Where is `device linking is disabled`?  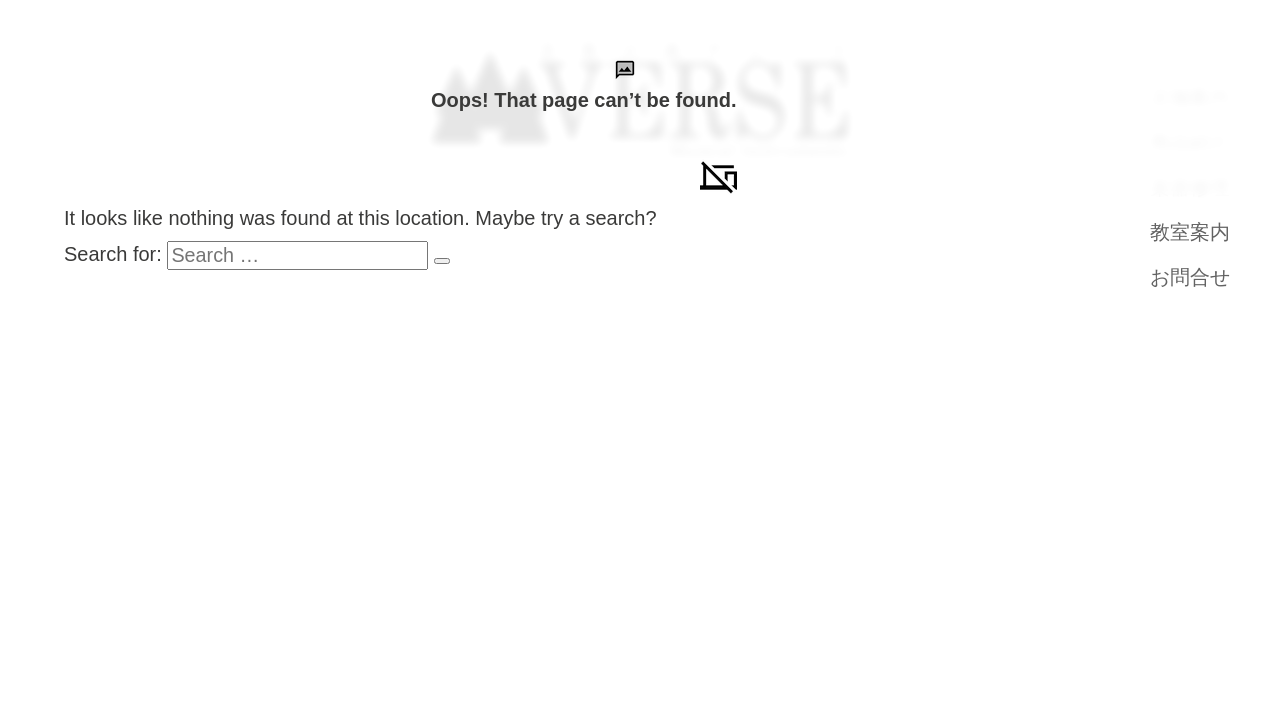
device linking is disabled is located at coordinates (718, 177).